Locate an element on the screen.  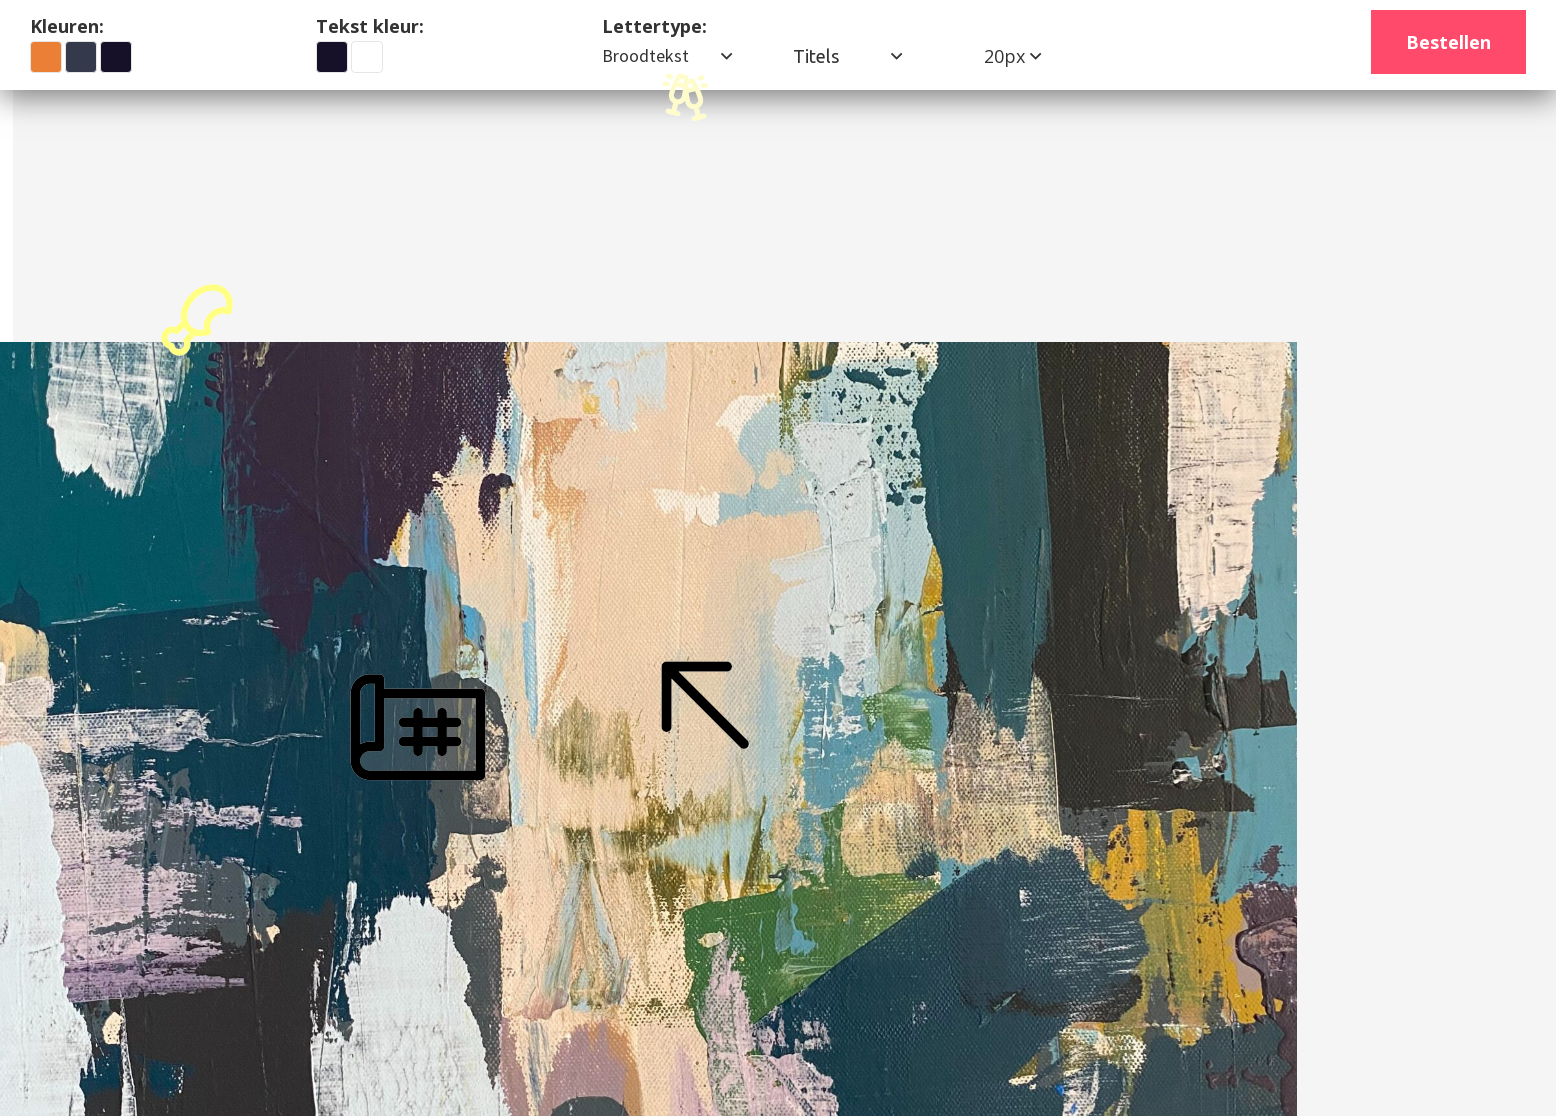
view project blueprints or technical plans is located at coordinates (418, 732).